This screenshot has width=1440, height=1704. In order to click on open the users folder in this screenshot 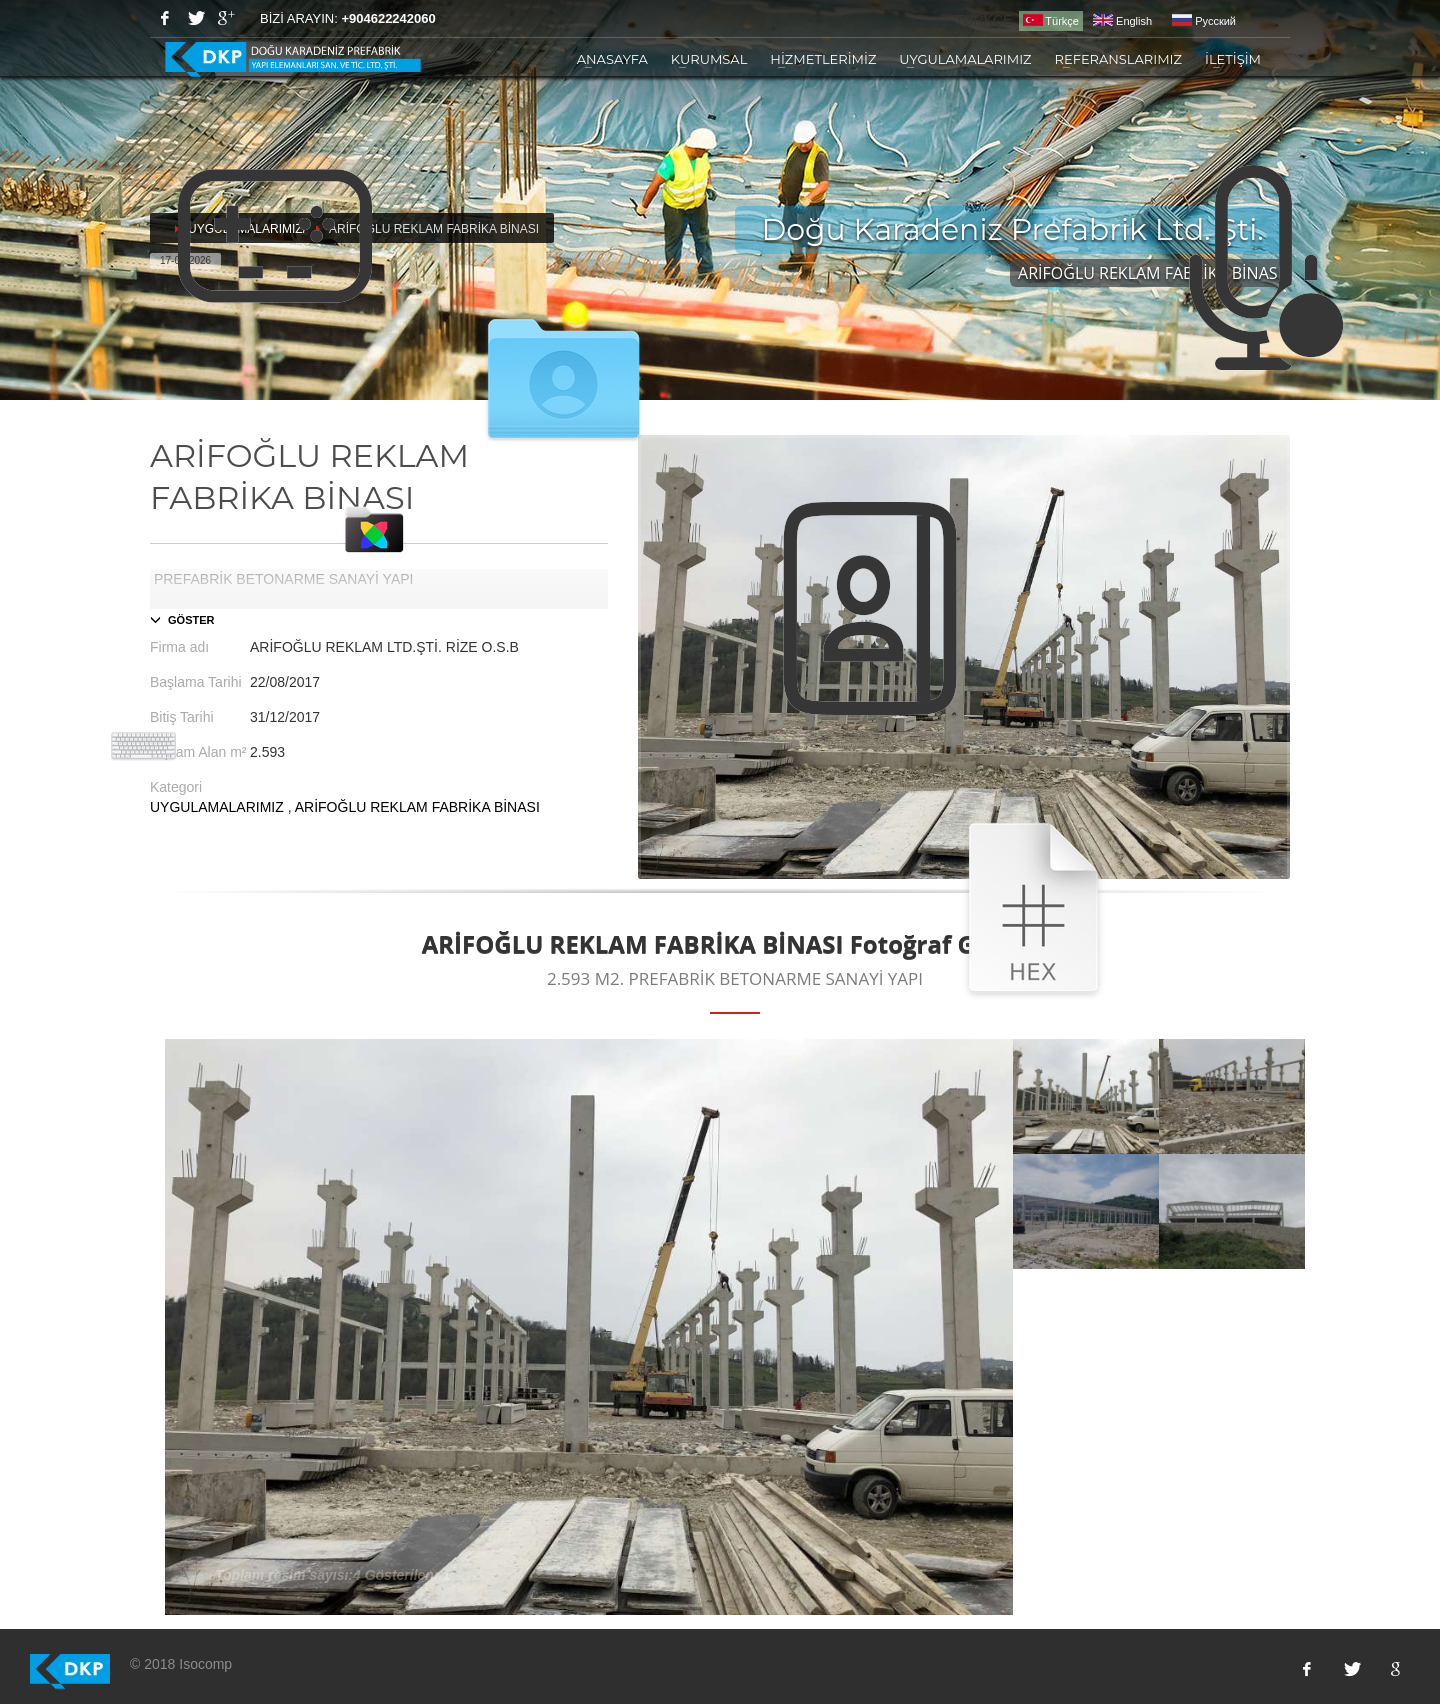, I will do `click(563, 378)`.